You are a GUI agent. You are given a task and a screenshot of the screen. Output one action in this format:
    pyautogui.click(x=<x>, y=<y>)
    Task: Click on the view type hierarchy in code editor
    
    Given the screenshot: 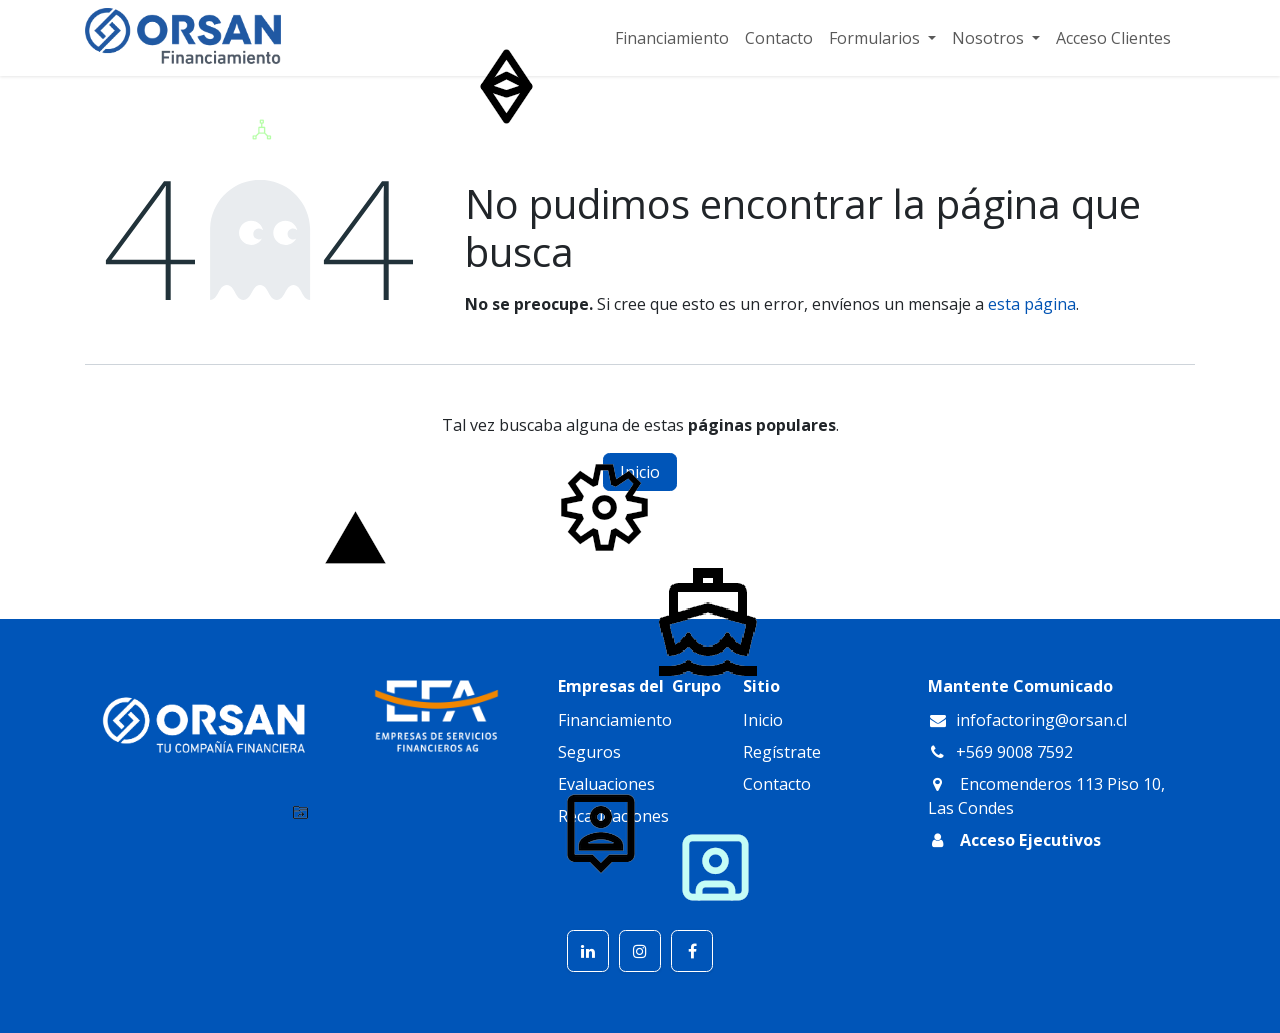 What is the action you would take?
    pyautogui.click(x=262, y=129)
    